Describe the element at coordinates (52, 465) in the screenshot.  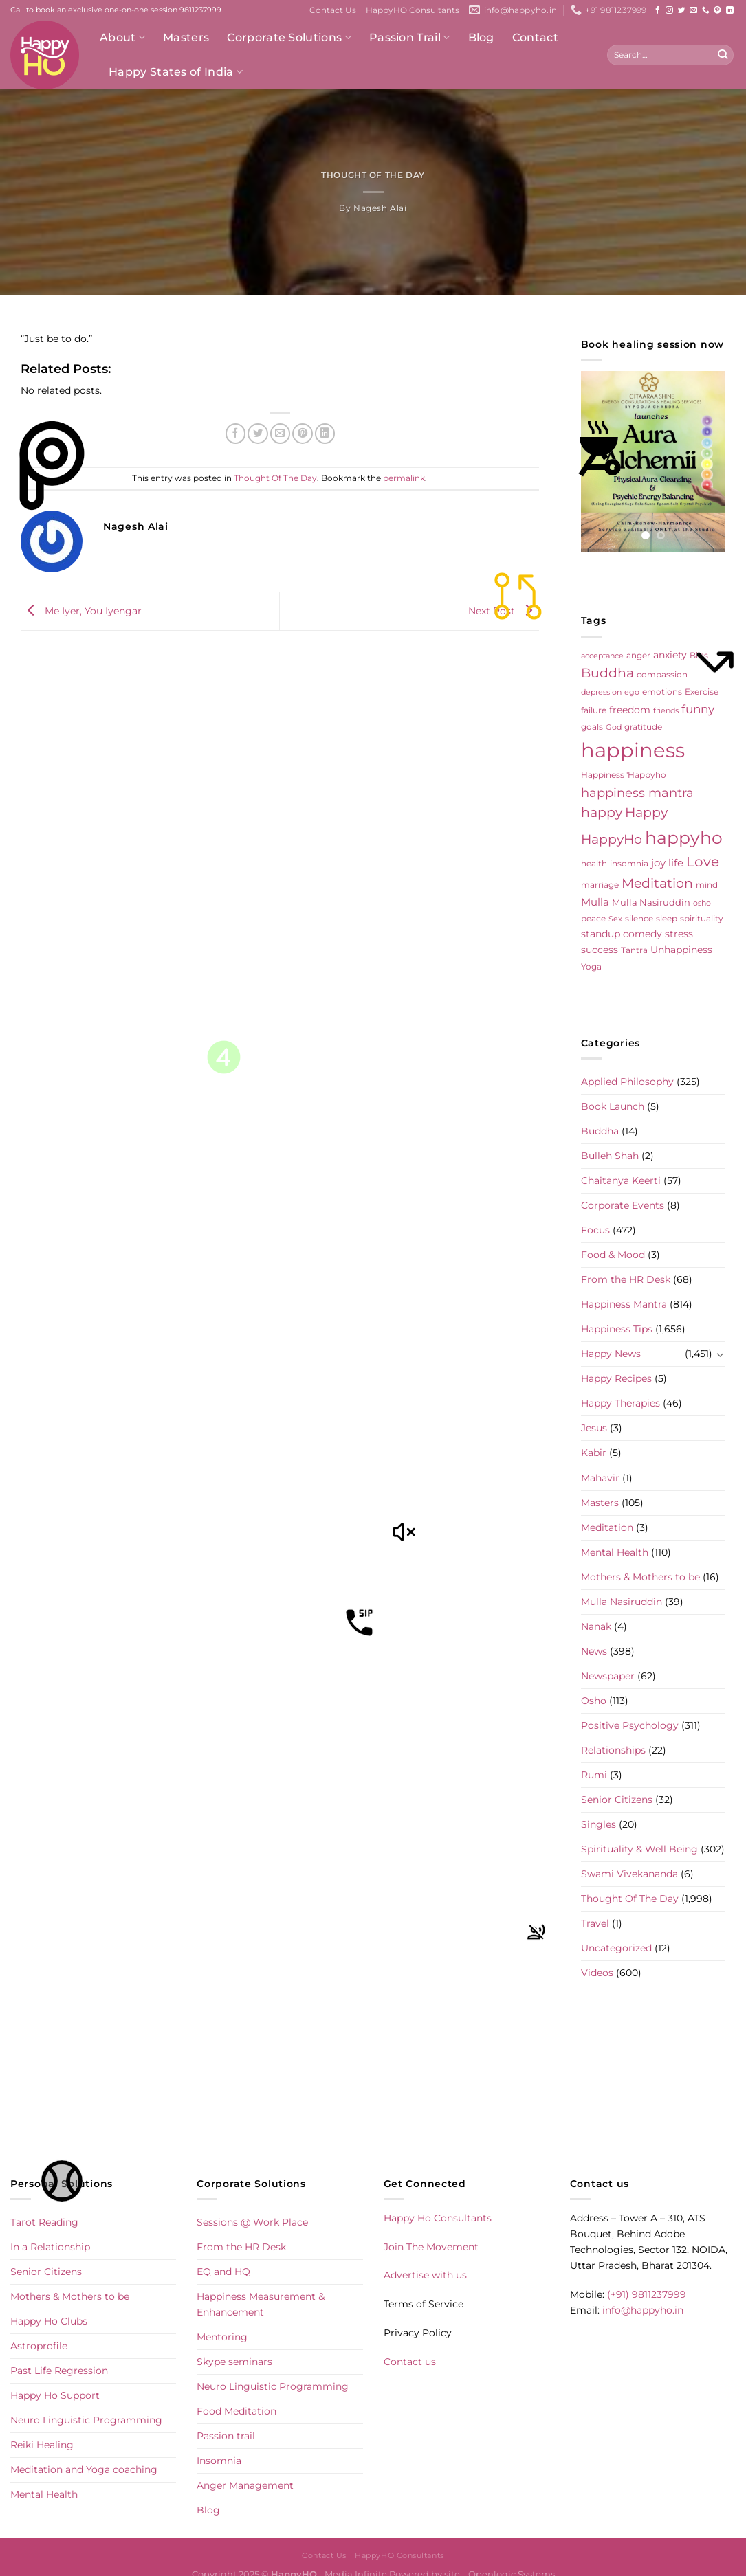
I see `open picsart photo editing app` at that location.